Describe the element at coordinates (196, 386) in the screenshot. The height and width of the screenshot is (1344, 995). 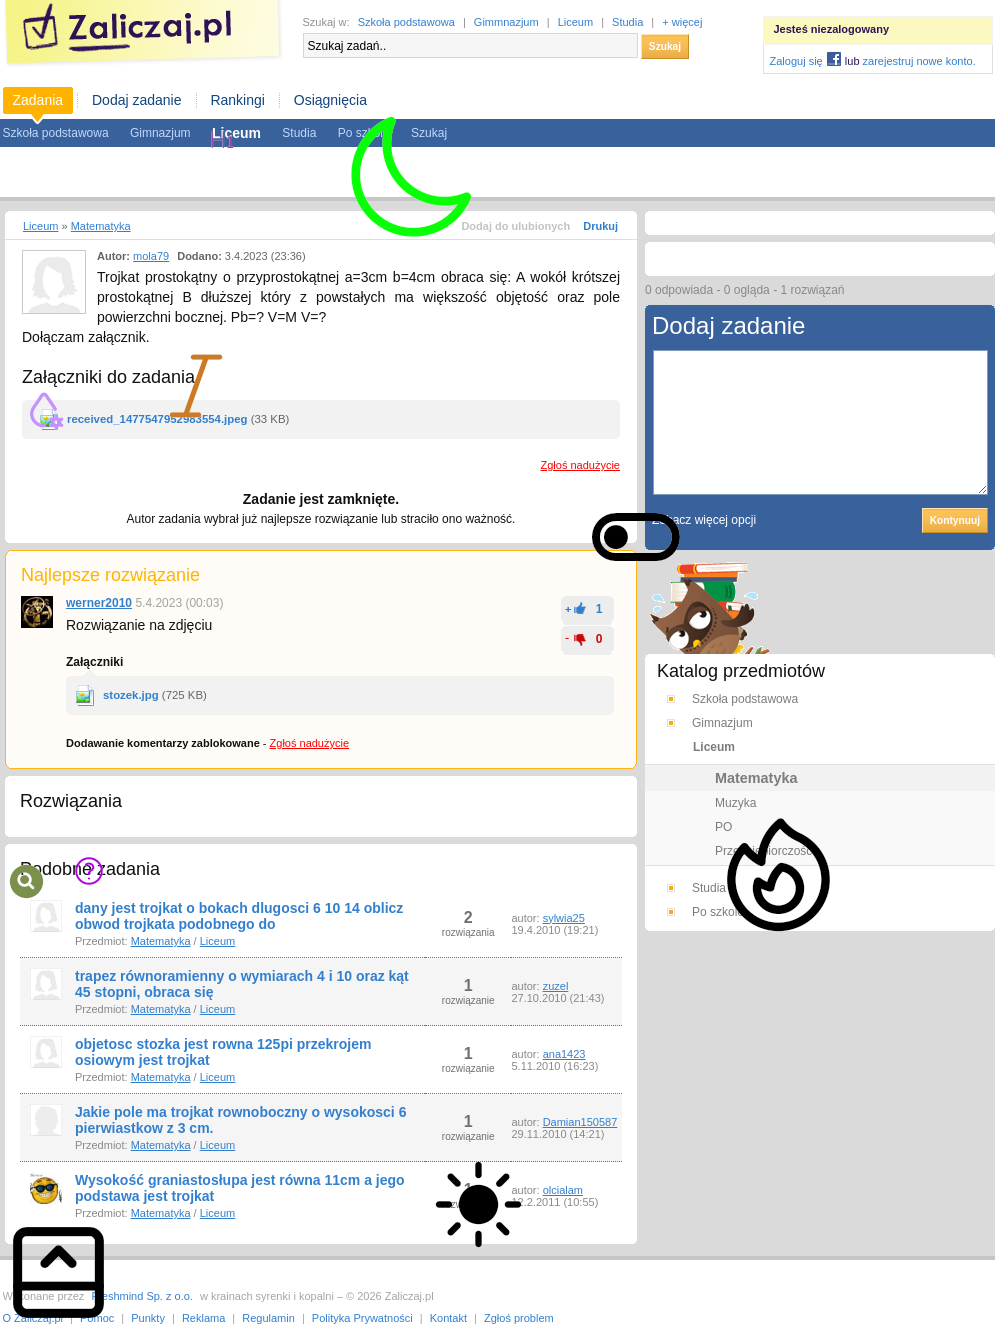
I see `apply italic formatting to selected text` at that location.